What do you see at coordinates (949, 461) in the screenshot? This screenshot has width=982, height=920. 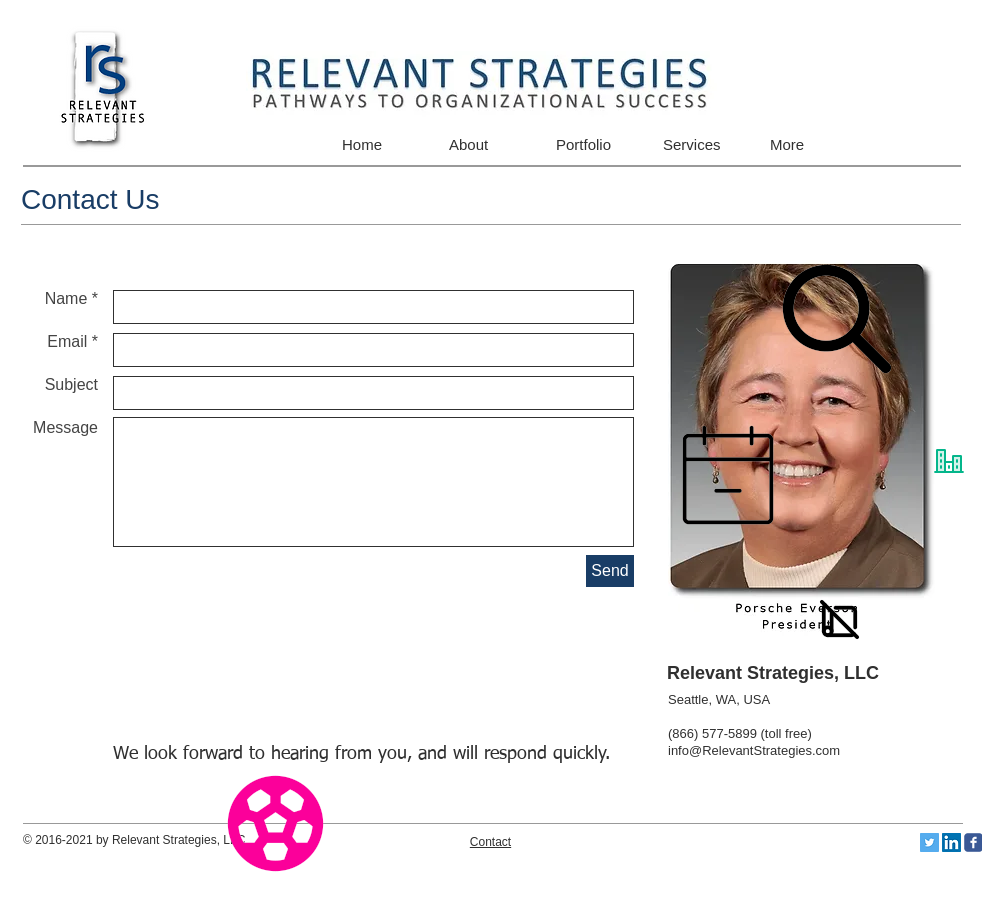 I see `view city or urban location` at bounding box center [949, 461].